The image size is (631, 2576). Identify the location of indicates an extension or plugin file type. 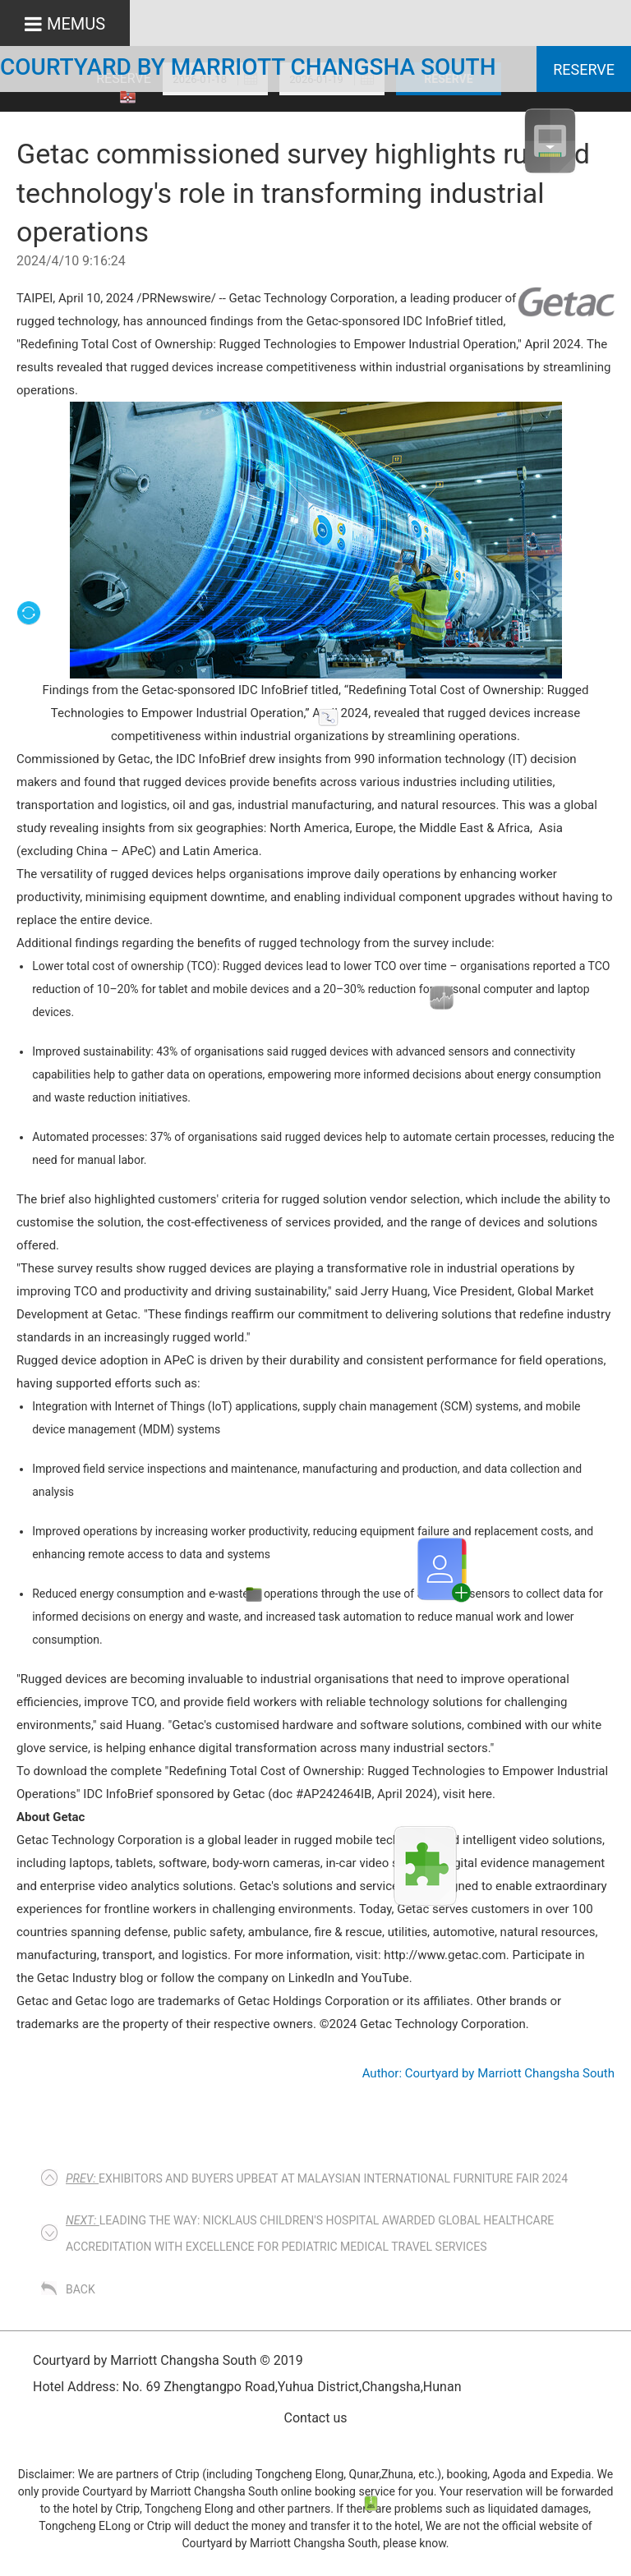
(425, 1865).